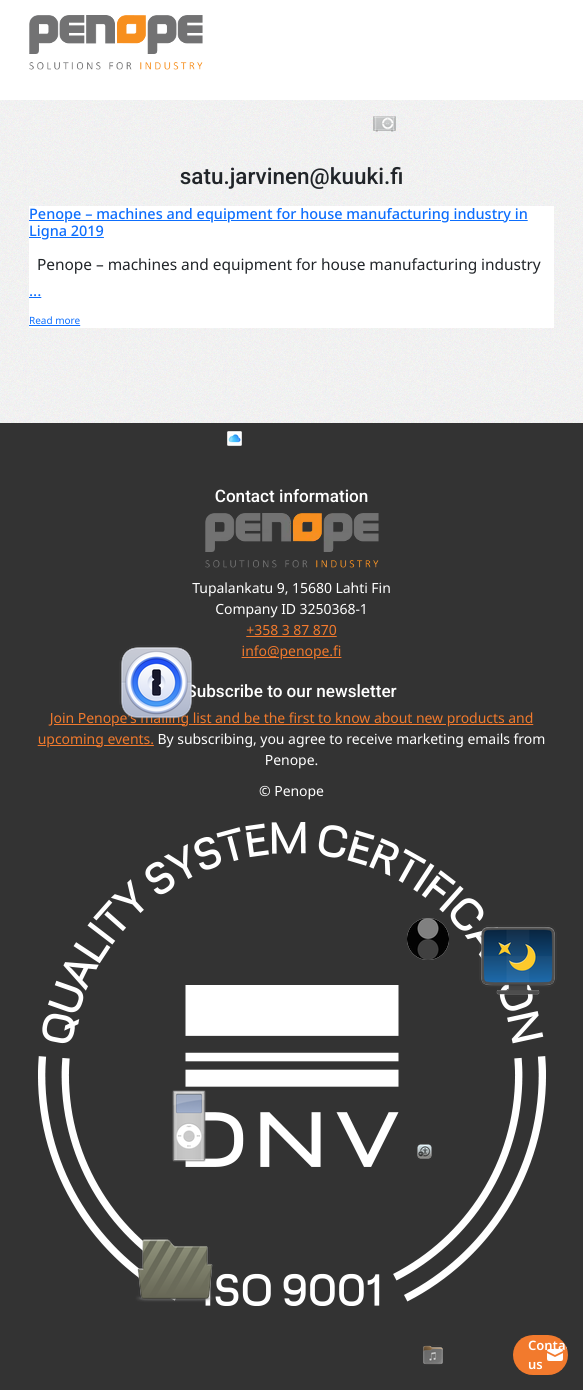  I want to click on open screensaver settings, so click(518, 960).